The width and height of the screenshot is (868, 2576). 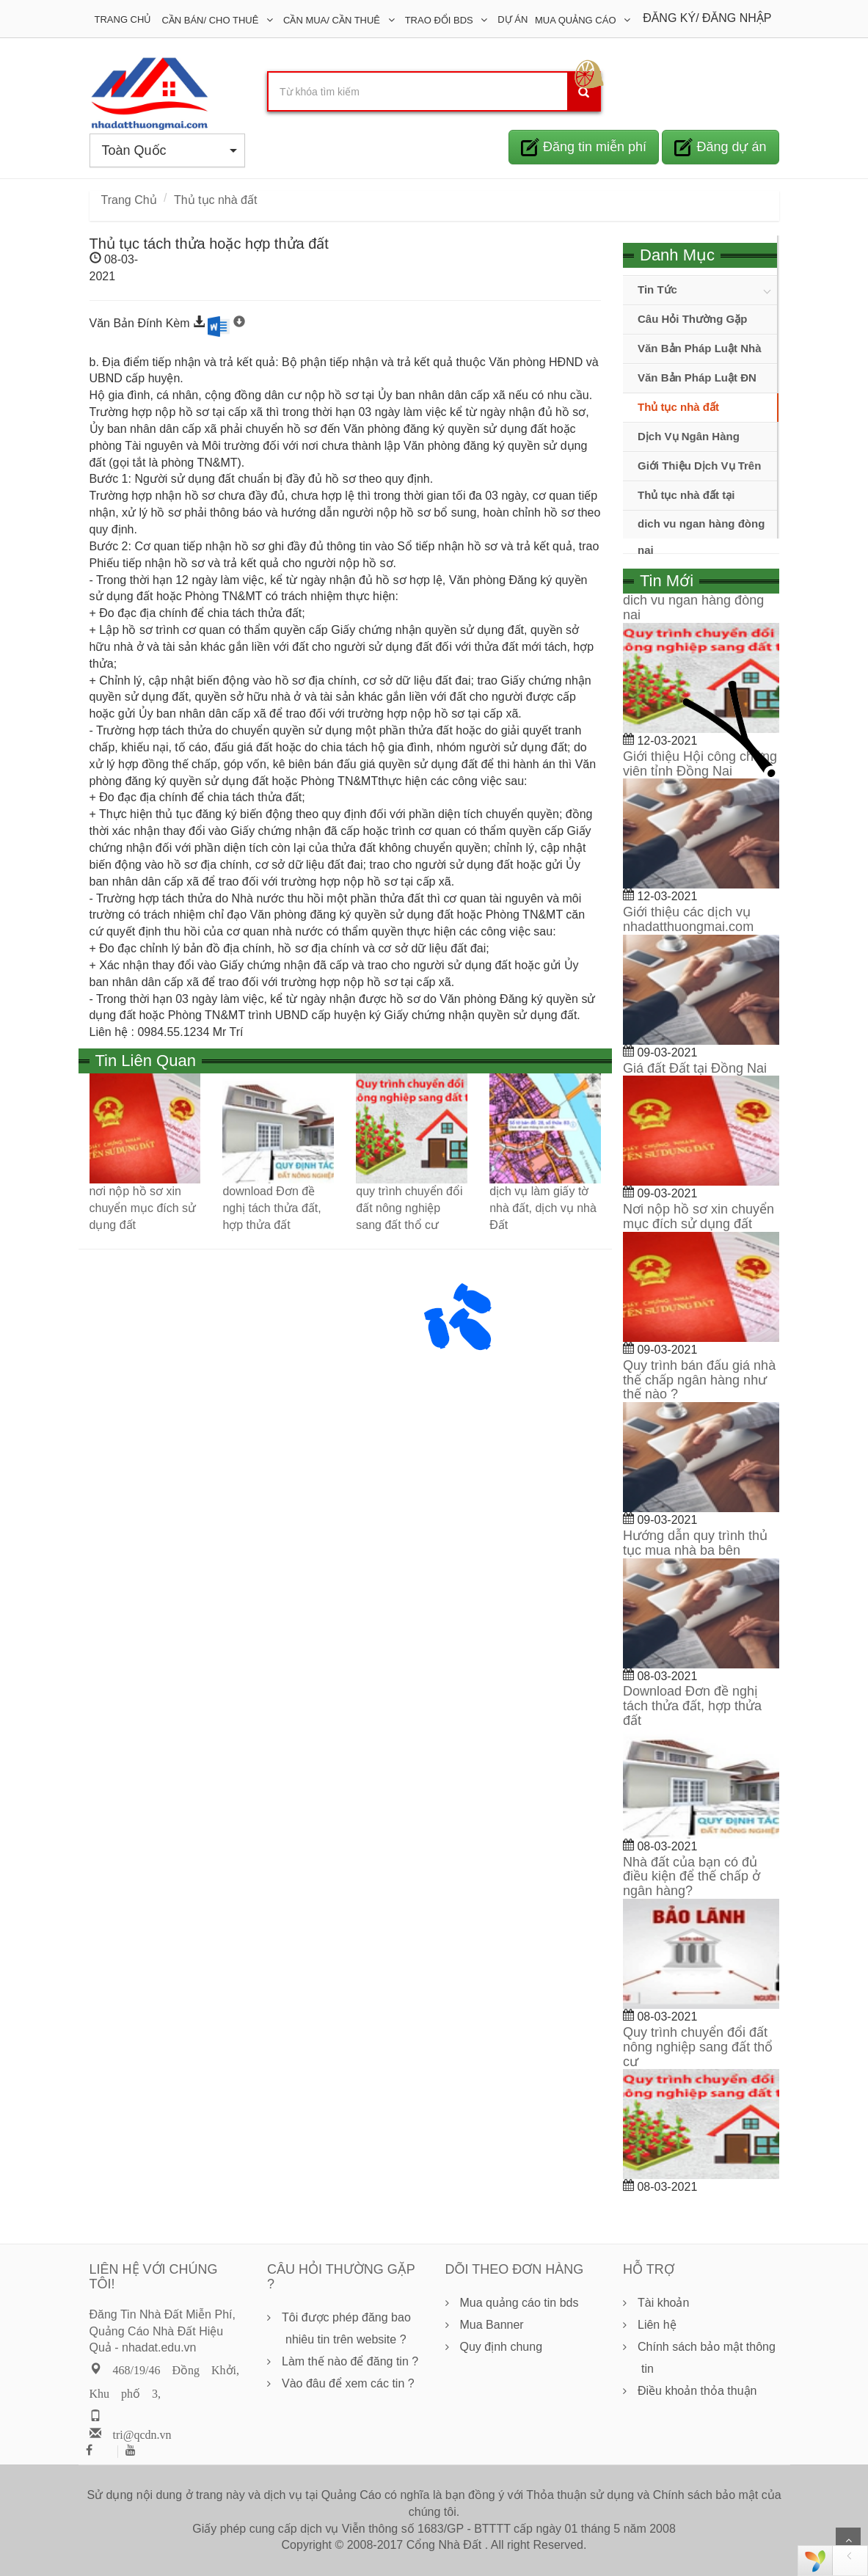 What do you see at coordinates (457, 1316) in the screenshot?
I see `initiate an airstrike or bombing attack in-game` at bounding box center [457, 1316].